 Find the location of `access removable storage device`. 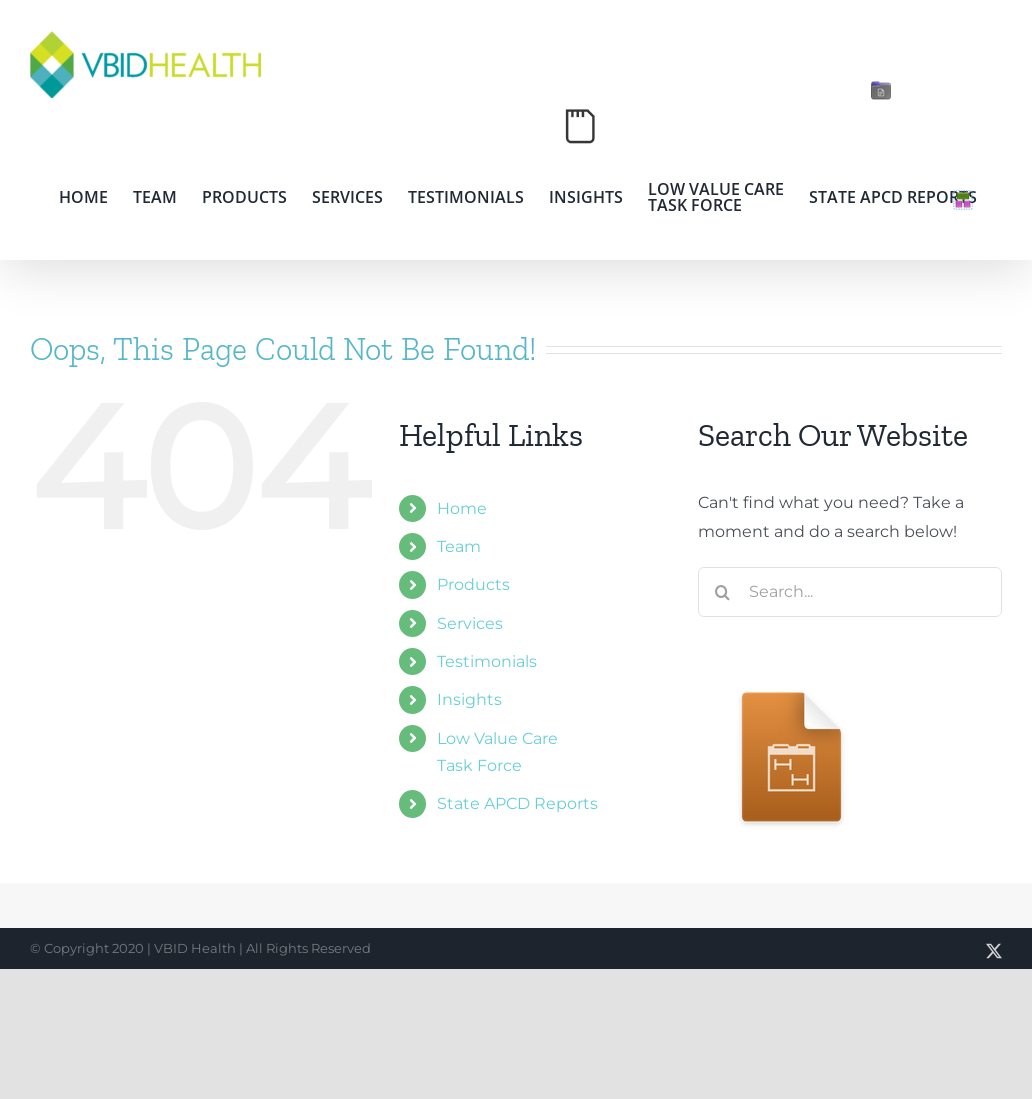

access removable storage device is located at coordinates (579, 125).